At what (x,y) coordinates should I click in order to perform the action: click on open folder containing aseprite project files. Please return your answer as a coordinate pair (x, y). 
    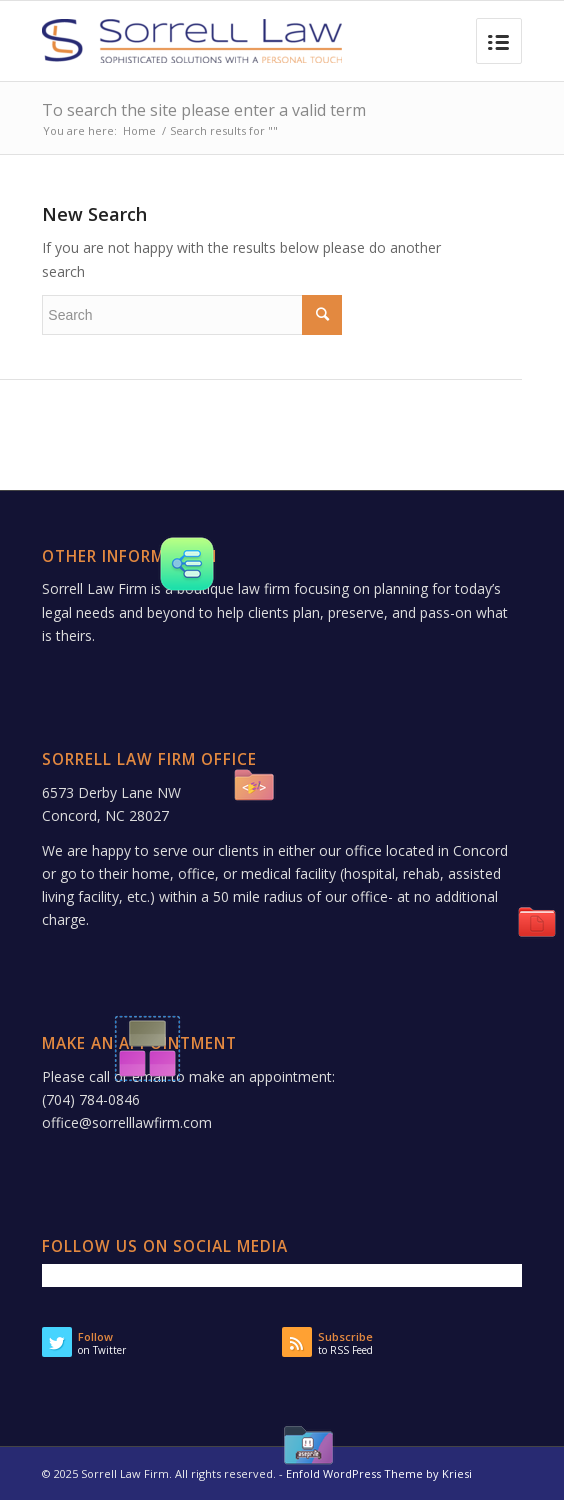
    Looking at the image, I should click on (308, 1446).